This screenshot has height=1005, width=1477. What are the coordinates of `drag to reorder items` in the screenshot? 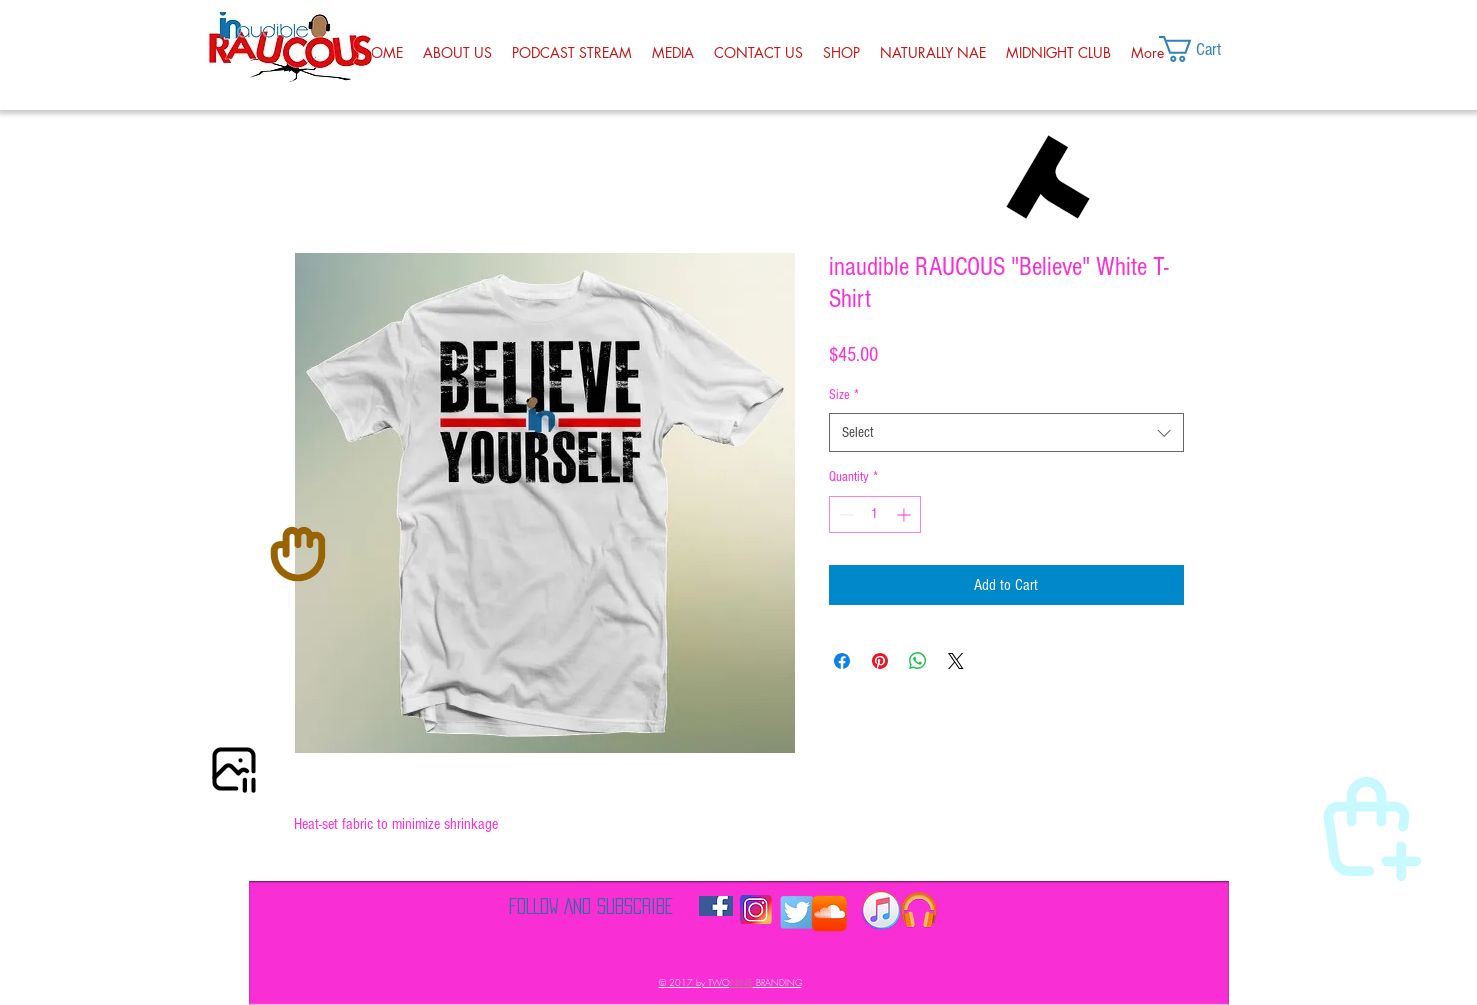 It's located at (298, 547).